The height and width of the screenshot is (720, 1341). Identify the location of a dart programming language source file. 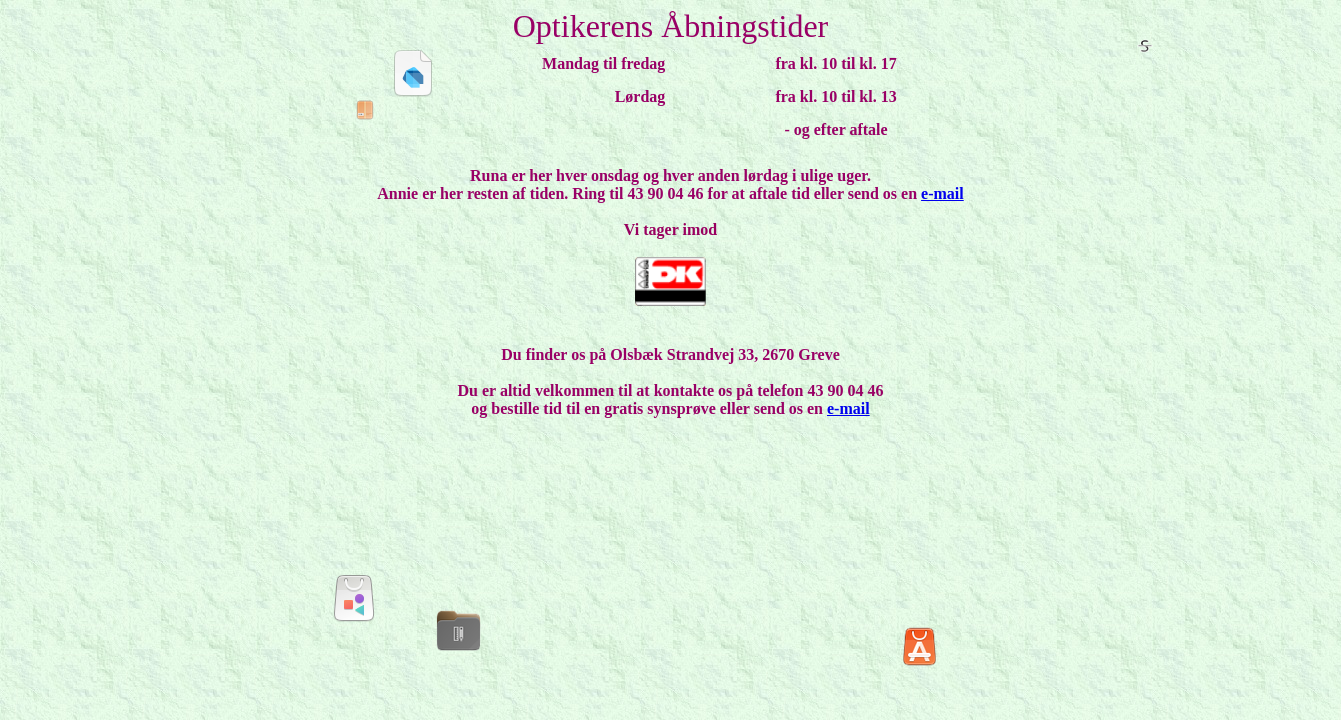
(413, 73).